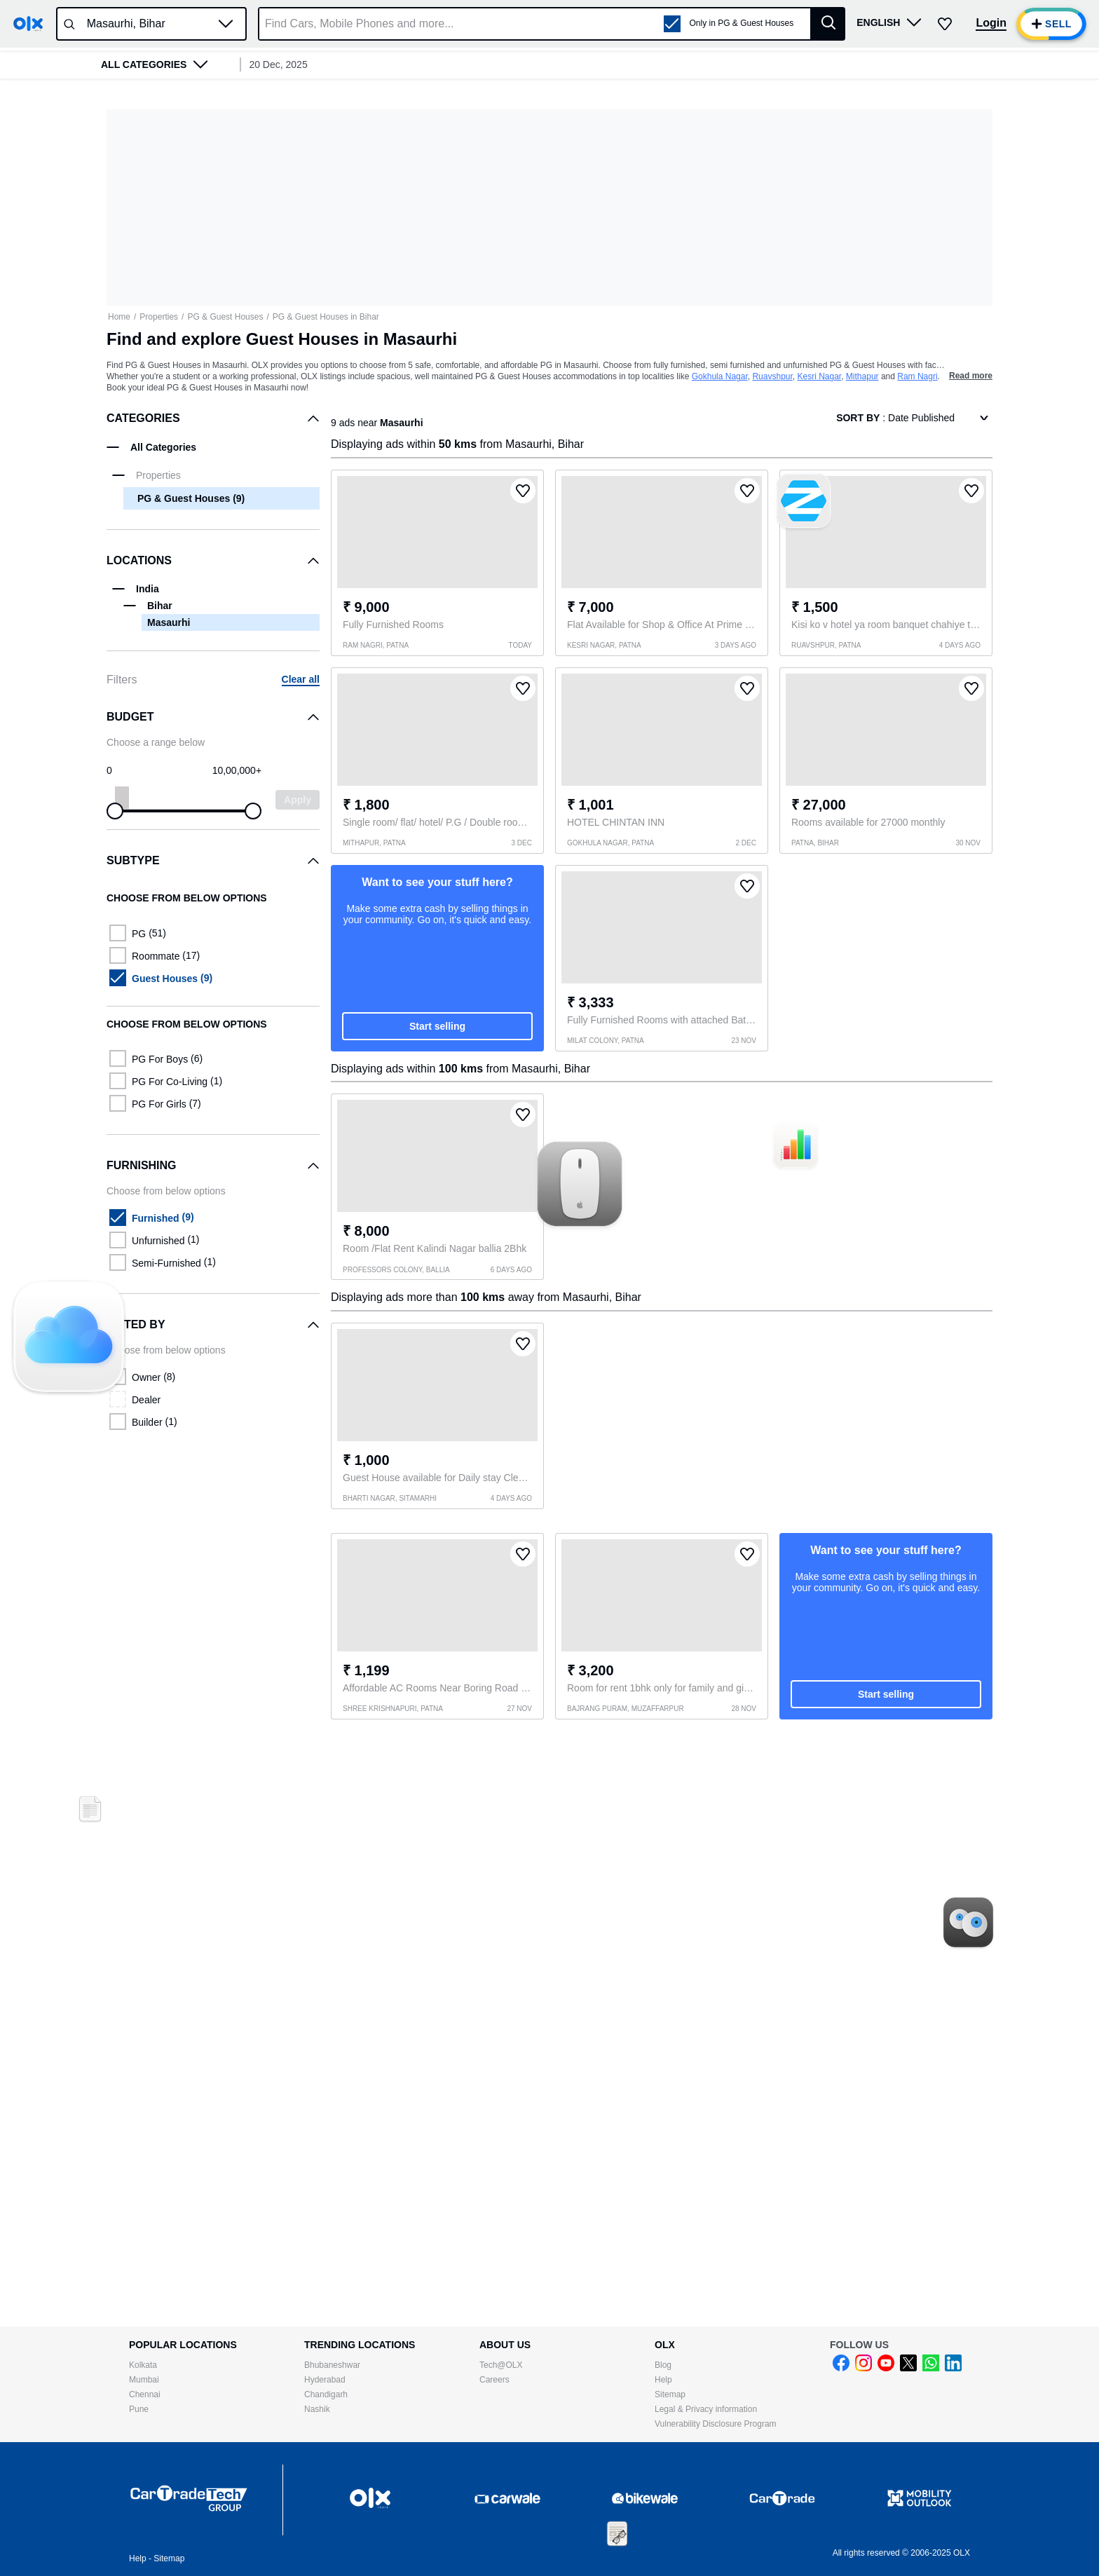 Image resolution: width=1099 pixels, height=2576 pixels. What do you see at coordinates (580, 1184) in the screenshot?
I see `open mouse and trackpad settings` at bounding box center [580, 1184].